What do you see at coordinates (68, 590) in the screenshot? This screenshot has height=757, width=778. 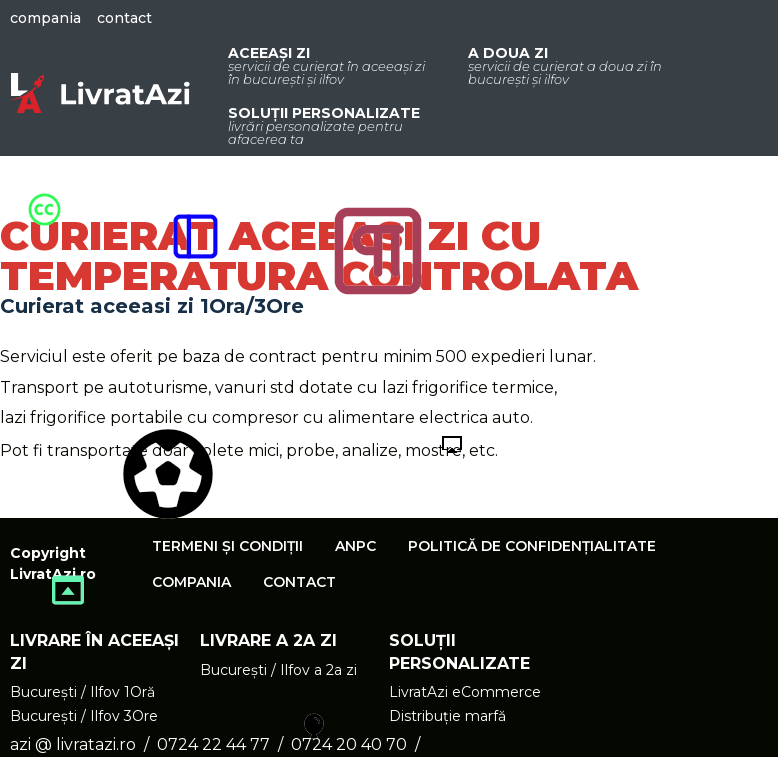 I see `maximize or expand the current window` at bounding box center [68, 590].